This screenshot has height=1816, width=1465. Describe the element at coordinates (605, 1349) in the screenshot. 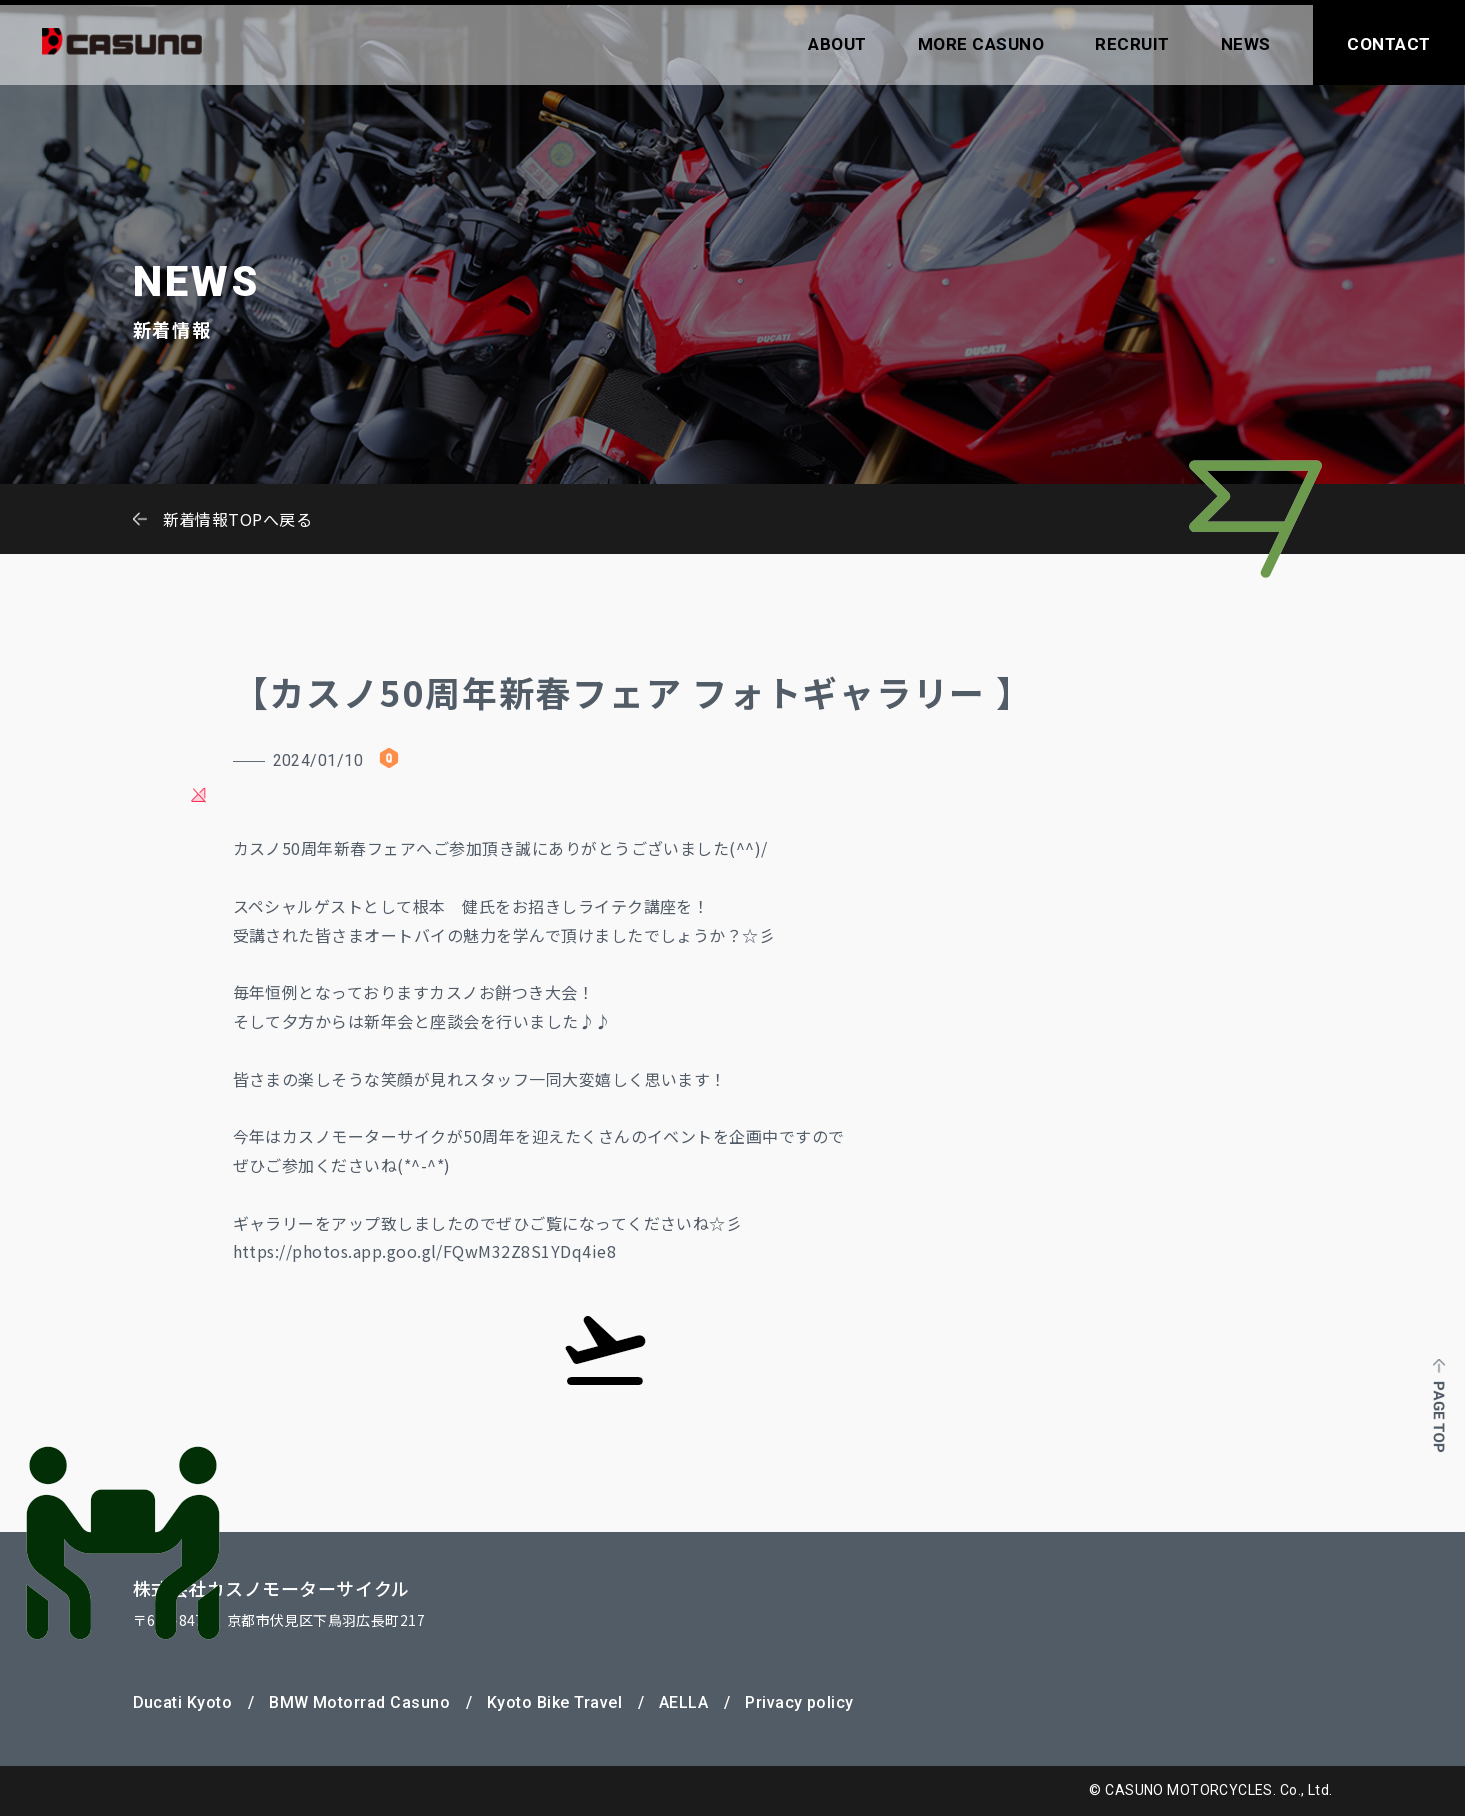

I see `view flight departure information` at that location.